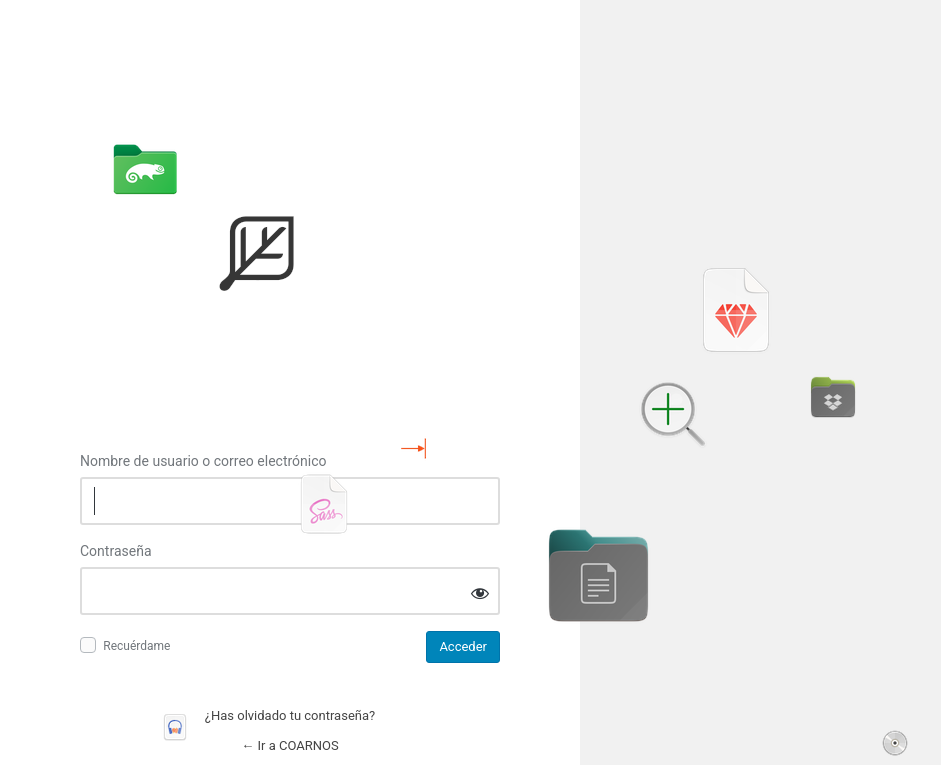 The width and height of the screenshot is (941, 765). Describe the element at coordinates (175, 727) in the screenshot. I see `audacity audio project file` at that location.